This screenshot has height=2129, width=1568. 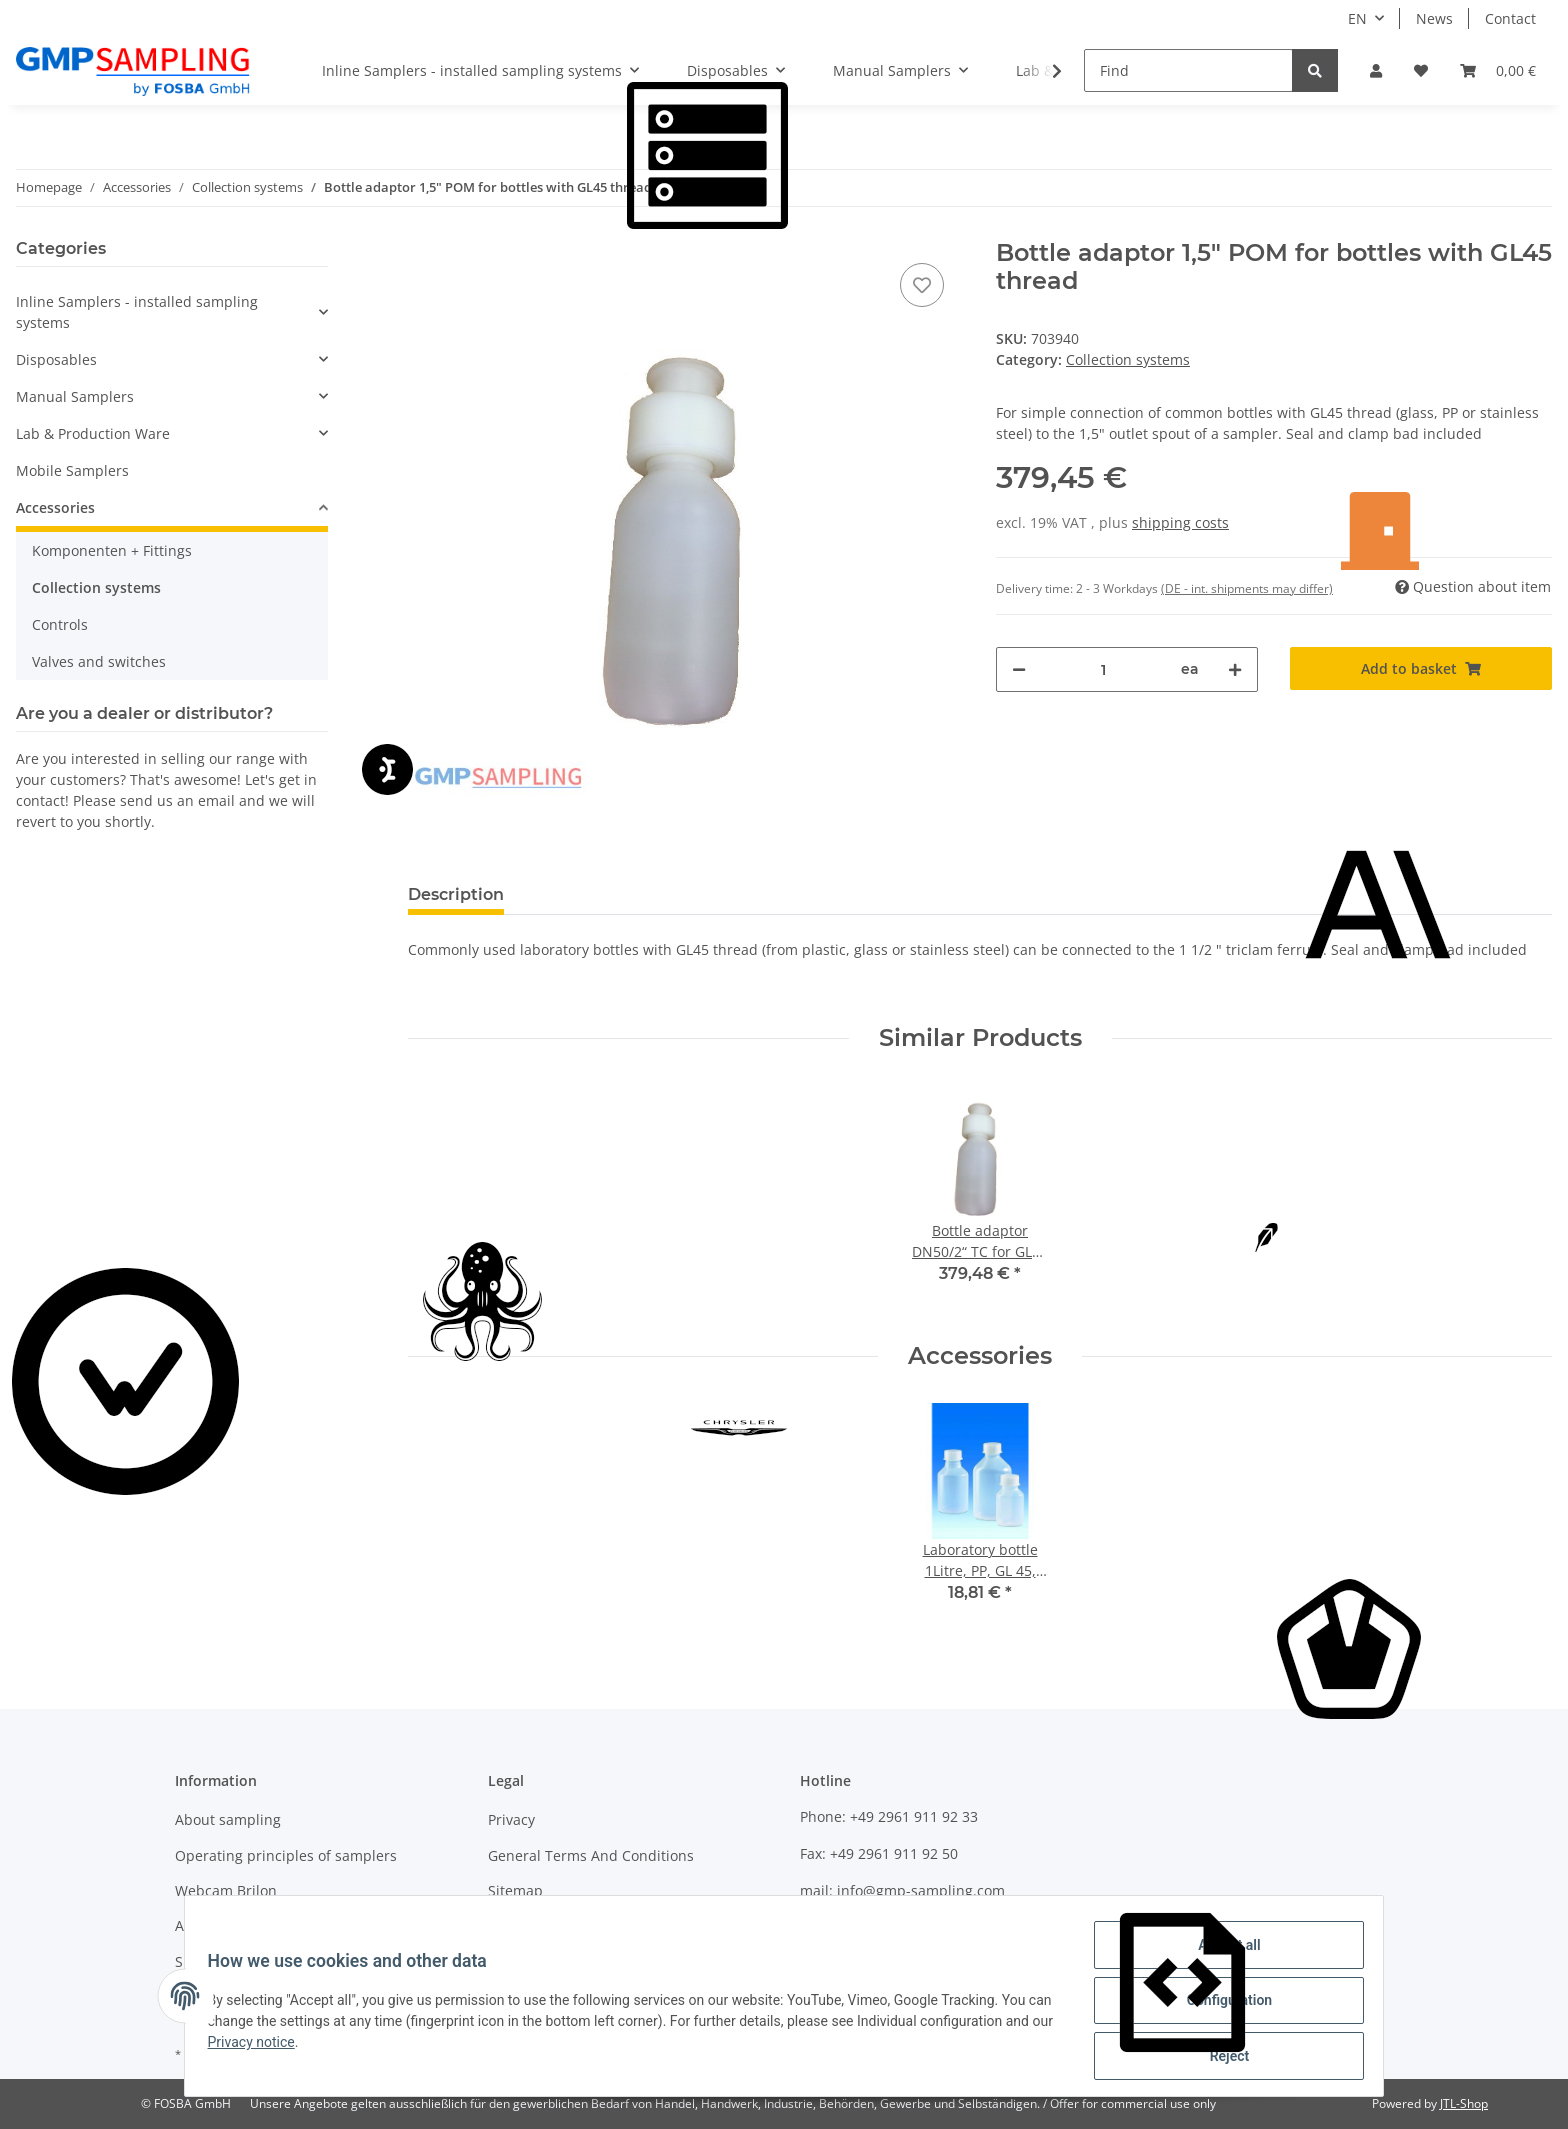 I want to click on chrysler brand logo, so click(x=739, y=1428).